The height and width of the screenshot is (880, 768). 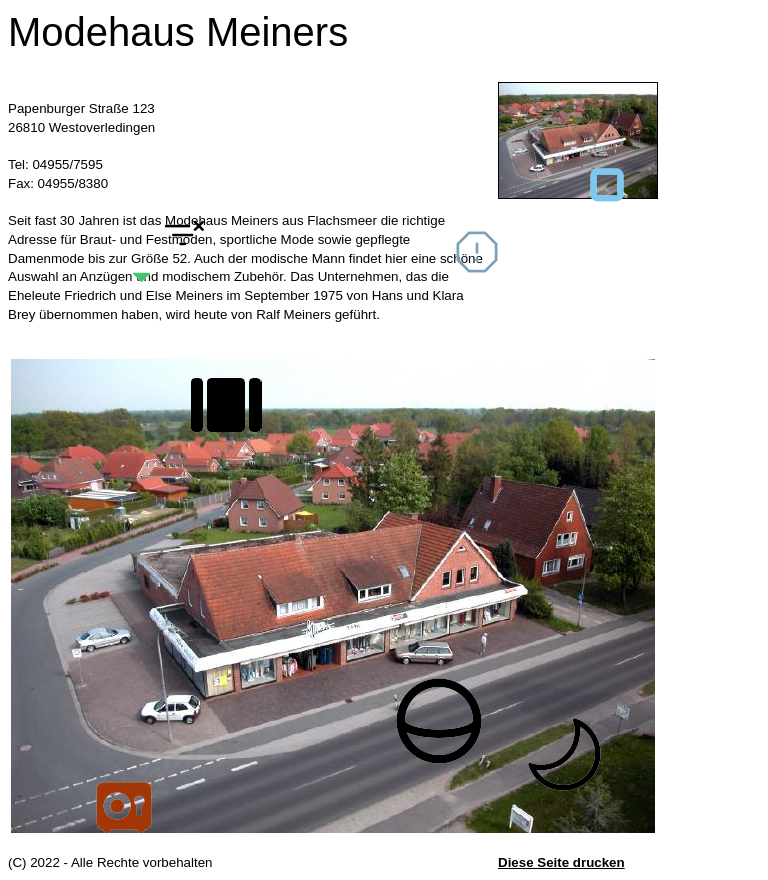 What do you see at coordinates (124, 806) in the screenshot?
I see `access secure storage or vault` at bounding box center [124, 806].